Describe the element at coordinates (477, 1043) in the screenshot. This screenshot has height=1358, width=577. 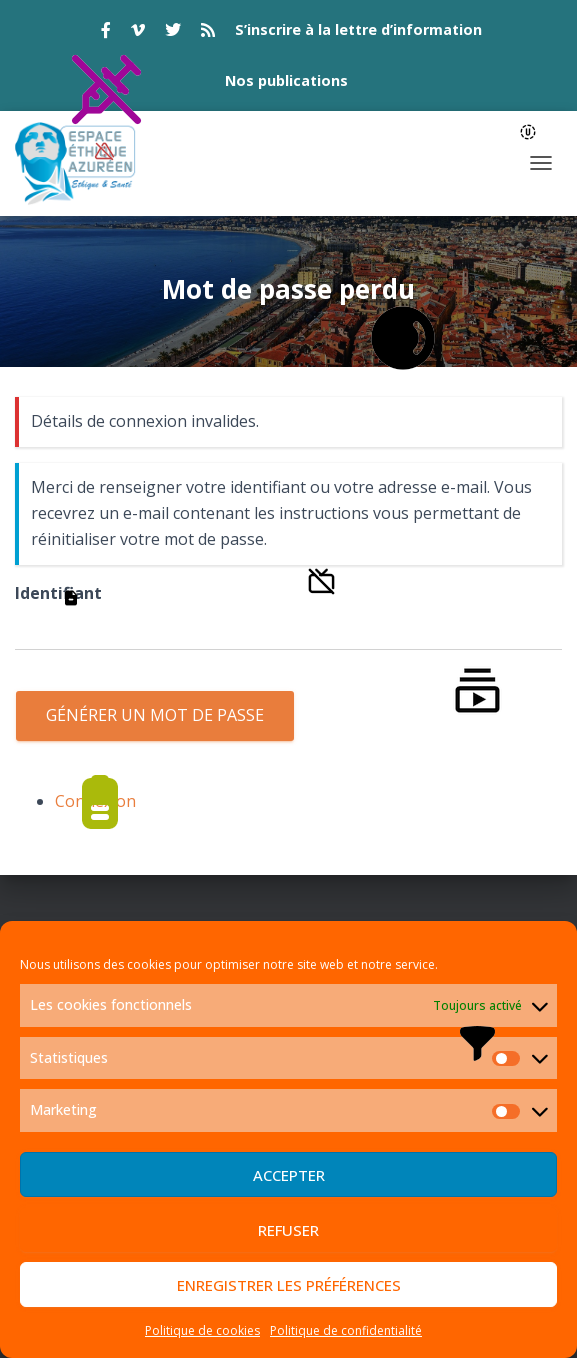
I see `filter or sort content` at that location.